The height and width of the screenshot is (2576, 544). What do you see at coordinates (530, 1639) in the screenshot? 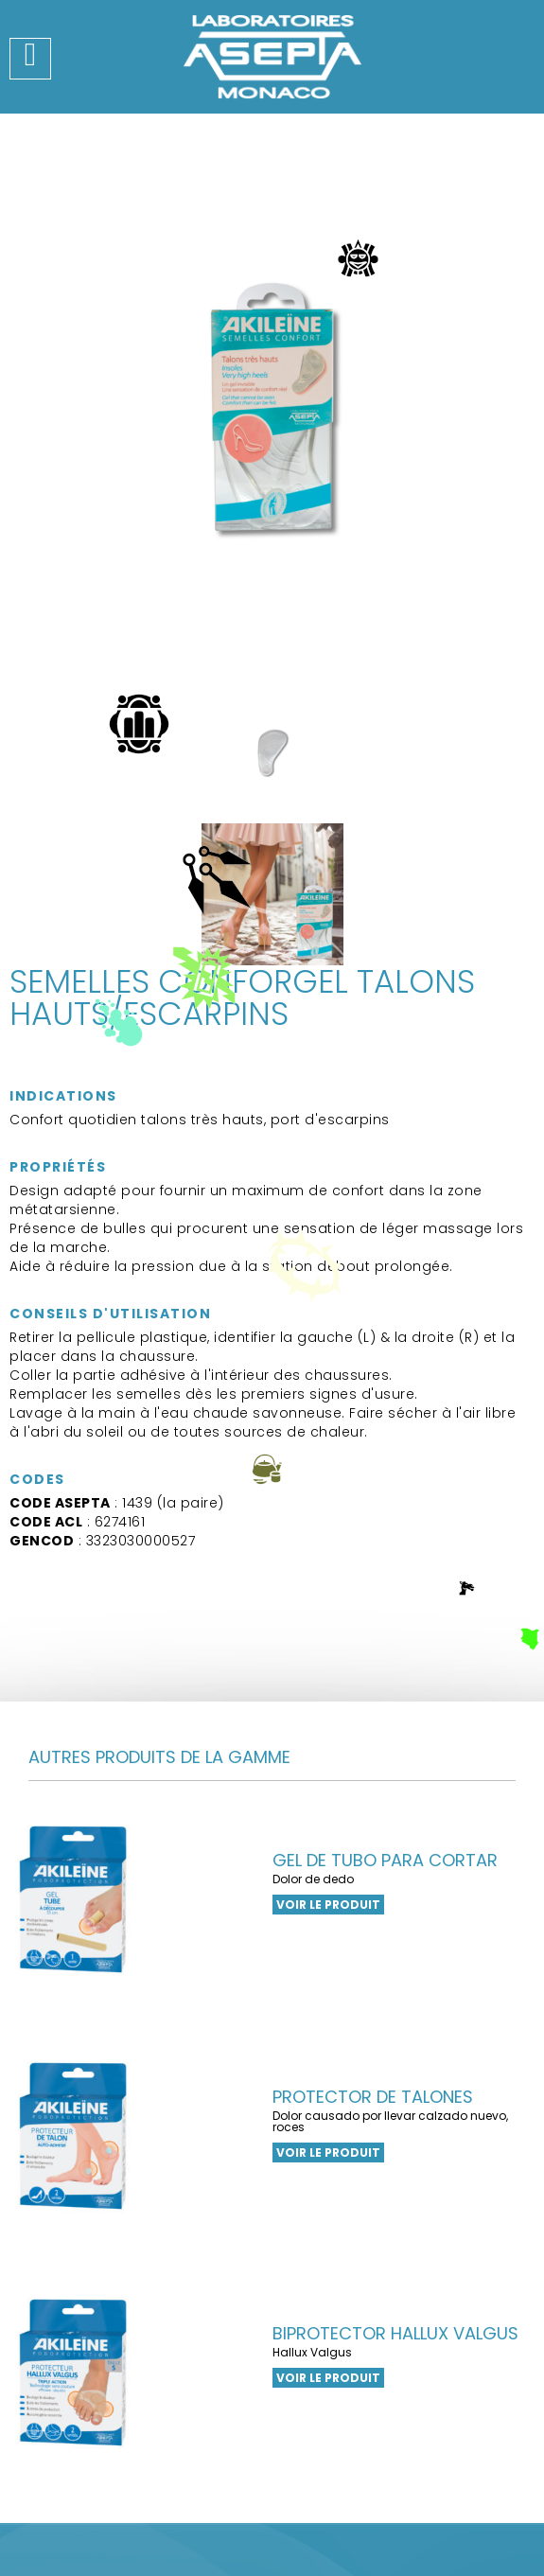
I see `select Kenya as your country or region` at bounding box center [530, 1639].